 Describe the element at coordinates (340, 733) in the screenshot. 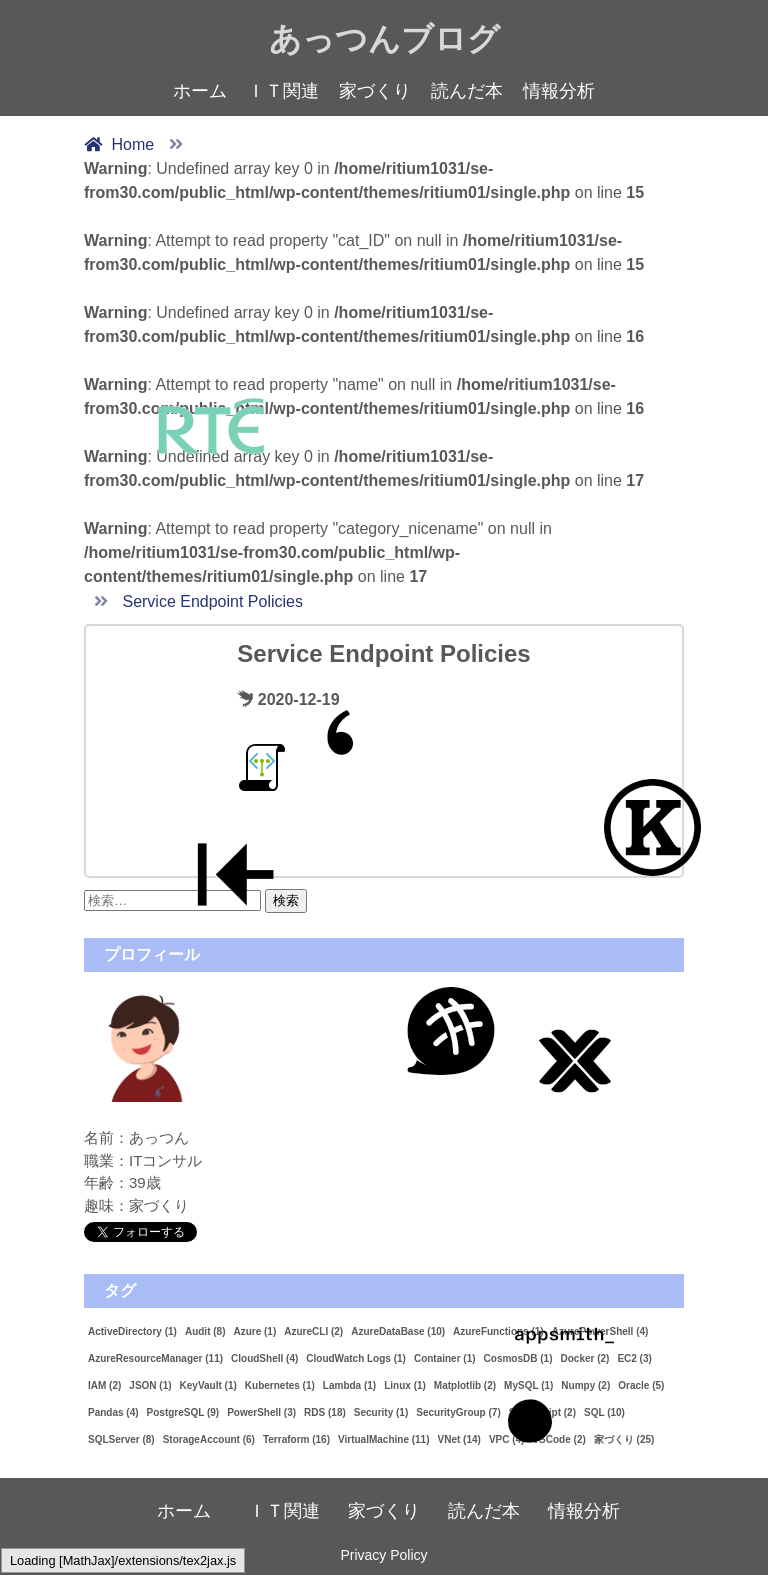

I see `insert a block quote or citation` at that location.